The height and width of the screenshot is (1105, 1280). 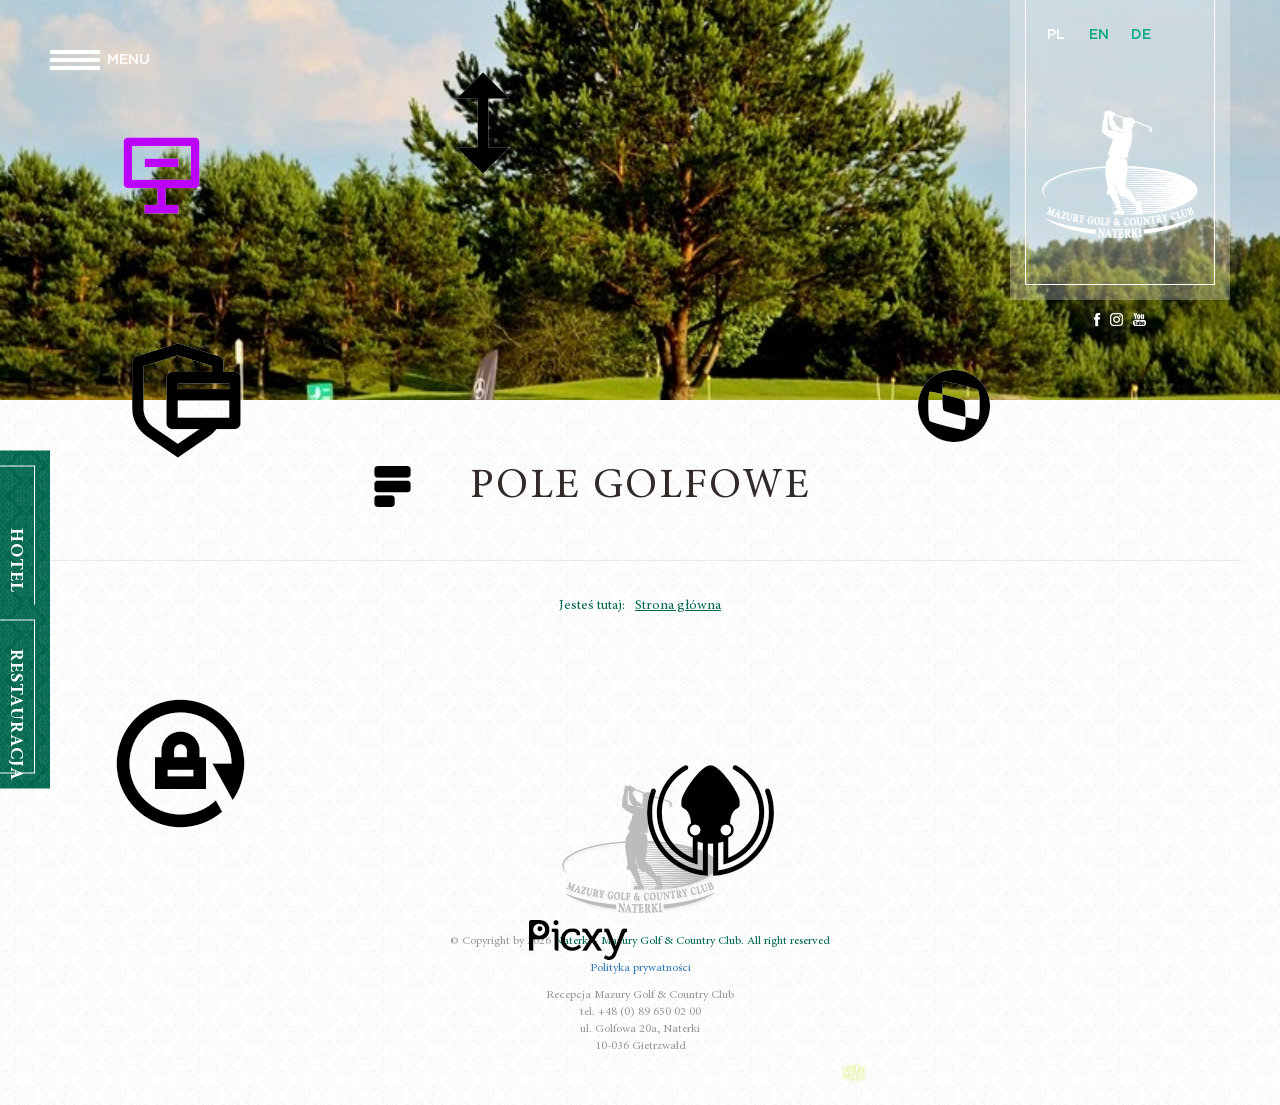 What do you see at coordinates (392, 486) in the screenshot?
I see `Formspree form backend service logo` at bounding box center [392, 486].